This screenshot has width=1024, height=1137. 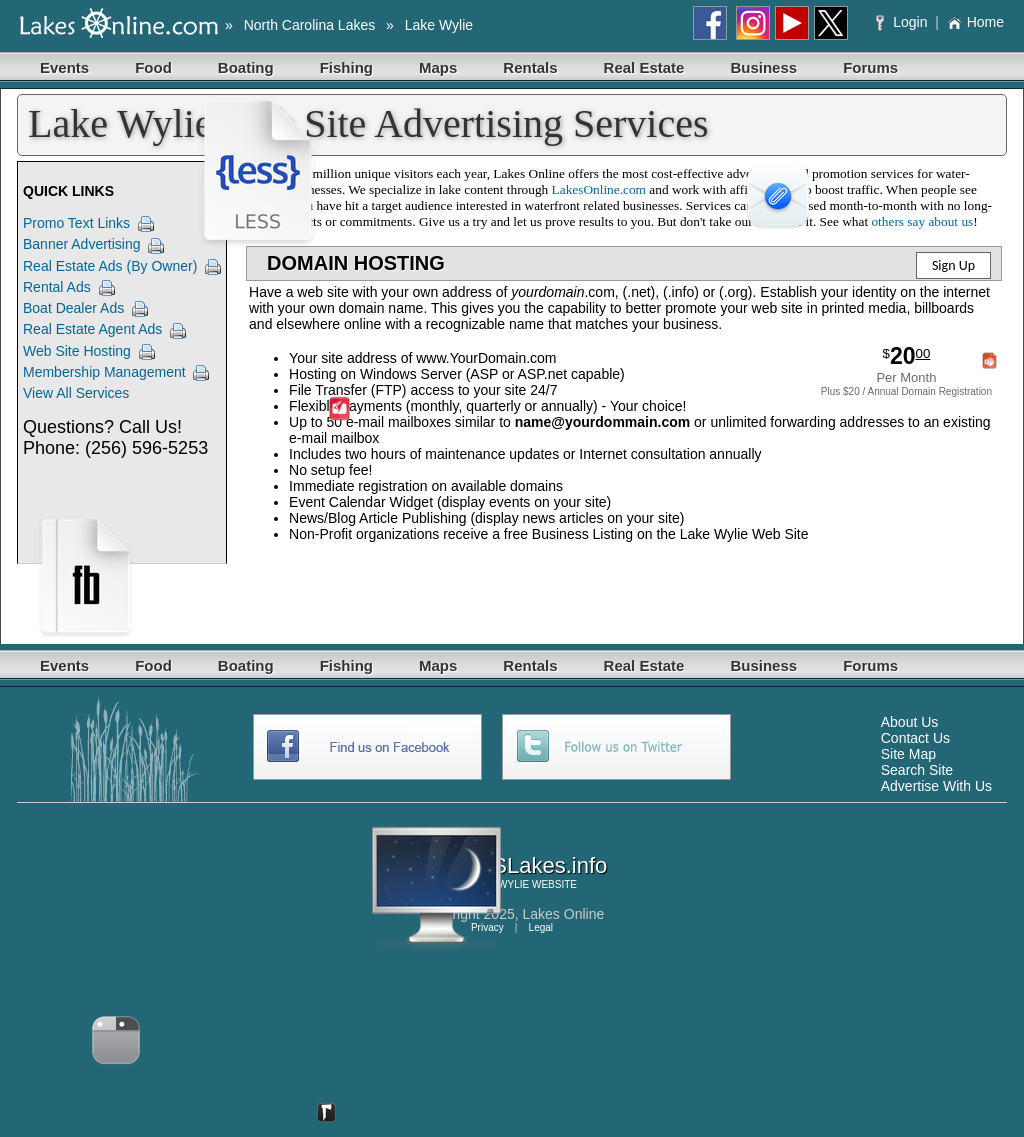 What do you see at coordinates (326, 1112) in the screenshot?
I see `launch The Long Dark game` at bounding box center [326, 1112].